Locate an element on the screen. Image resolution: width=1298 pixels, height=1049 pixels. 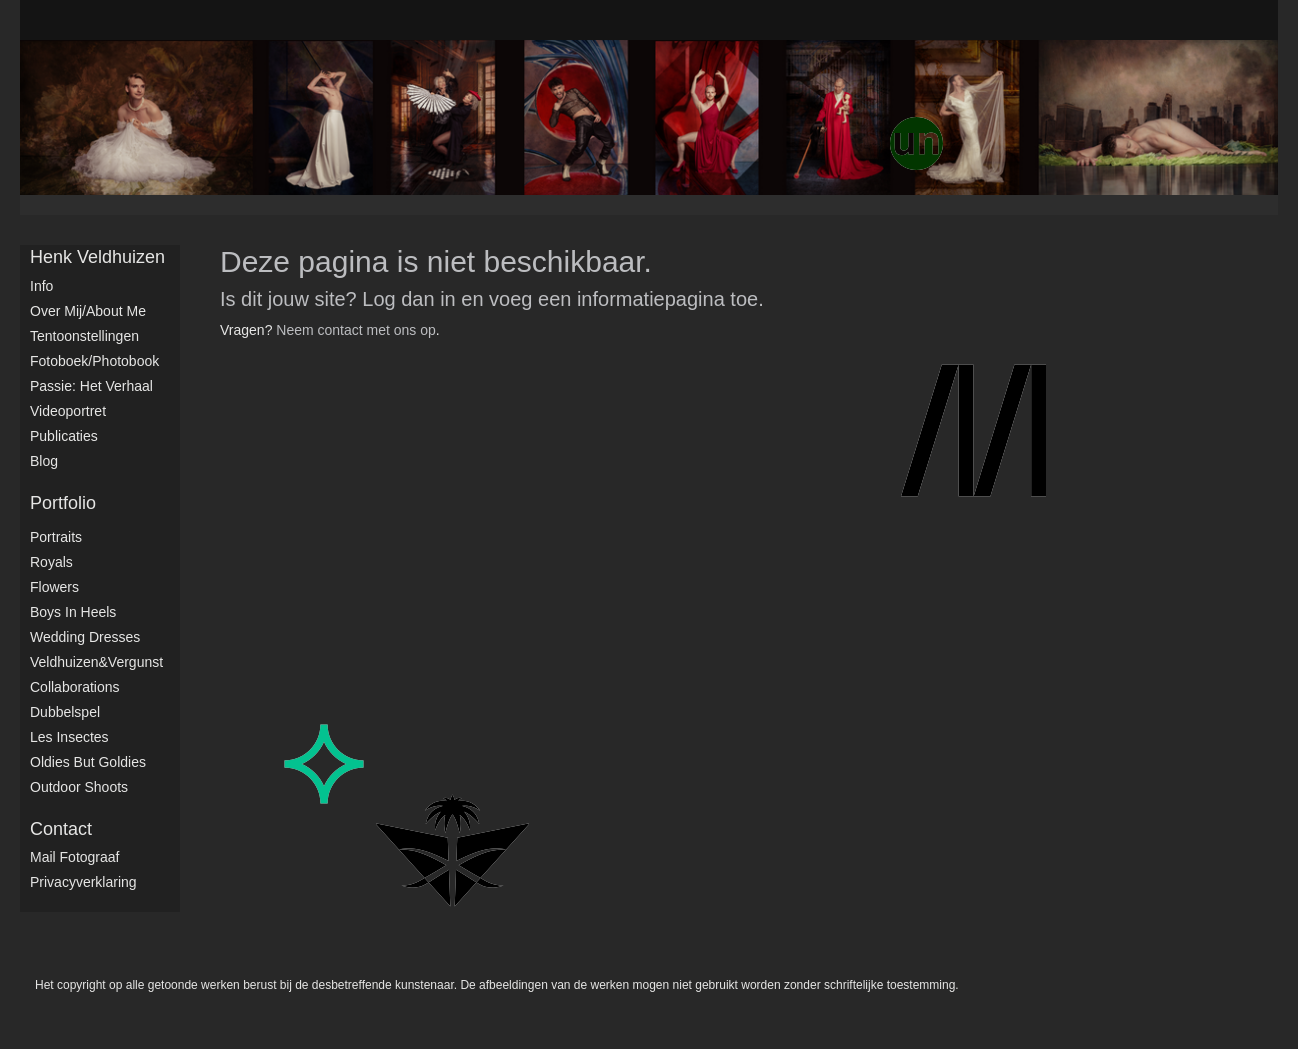
navigate to Saudia Airlines website or app is located at coordinates (452, 850).